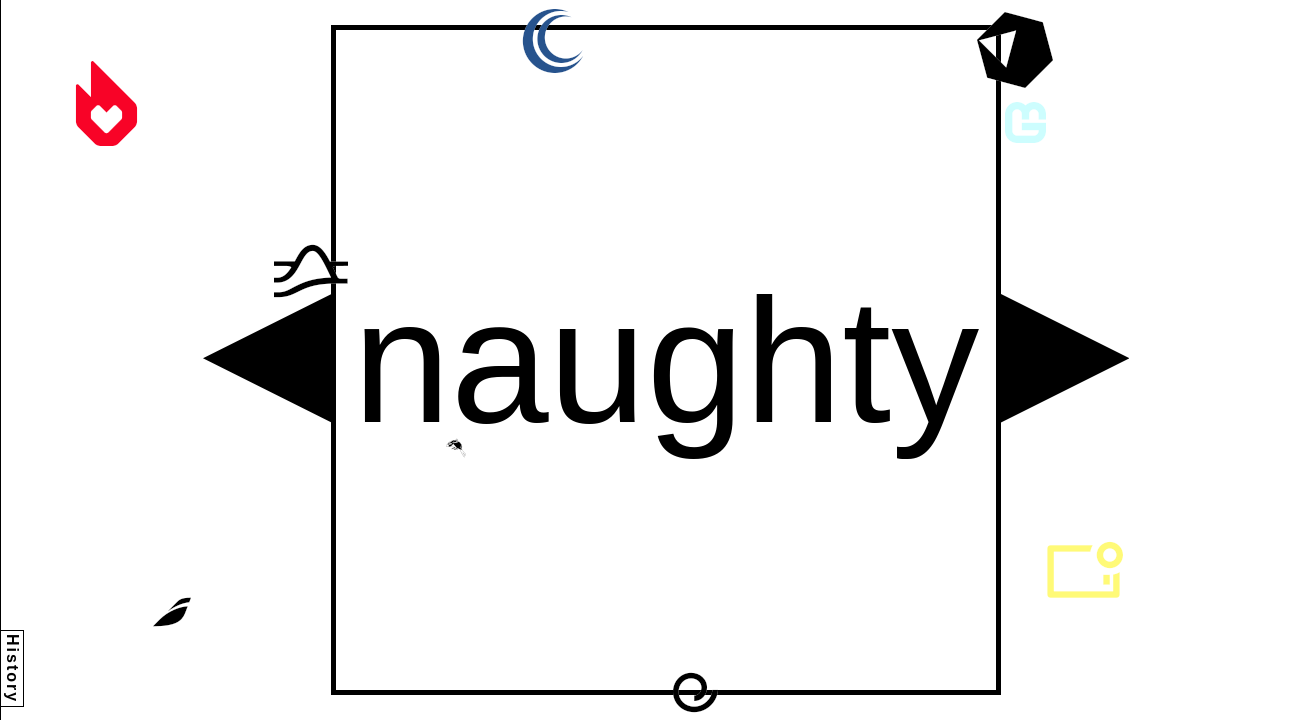  Describe the element at coordinates (1025, 122) in the screenshot. I see `MonoGame framework logo` at that location.